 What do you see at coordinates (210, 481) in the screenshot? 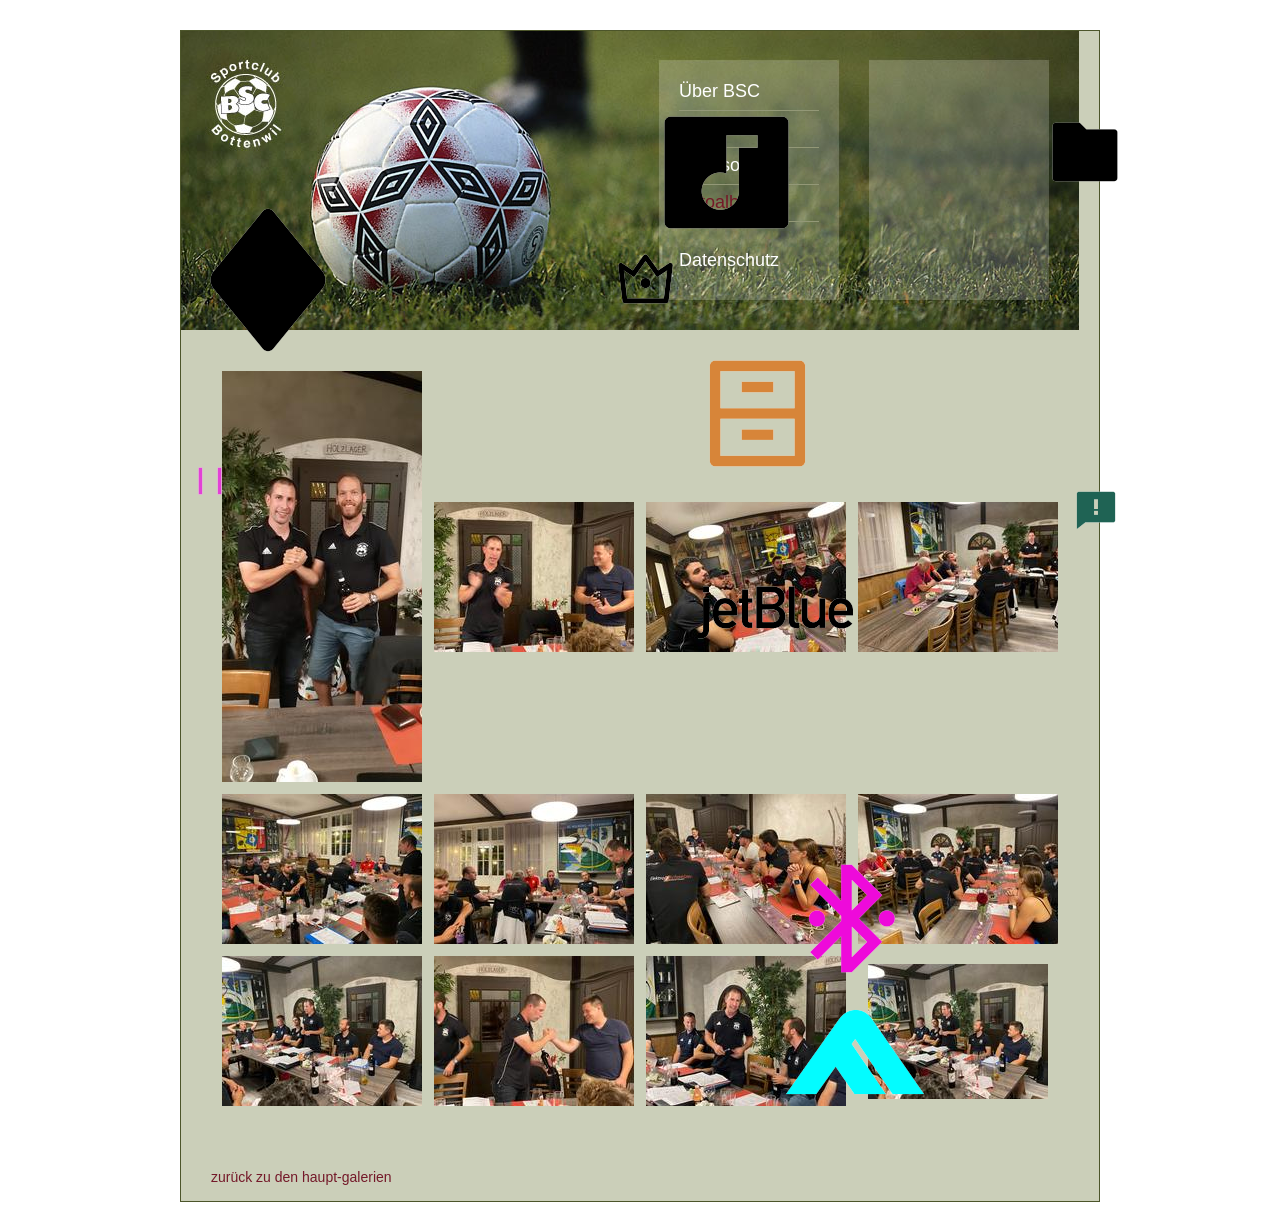
I see `pause media playback` at bounding box center [210, 481].